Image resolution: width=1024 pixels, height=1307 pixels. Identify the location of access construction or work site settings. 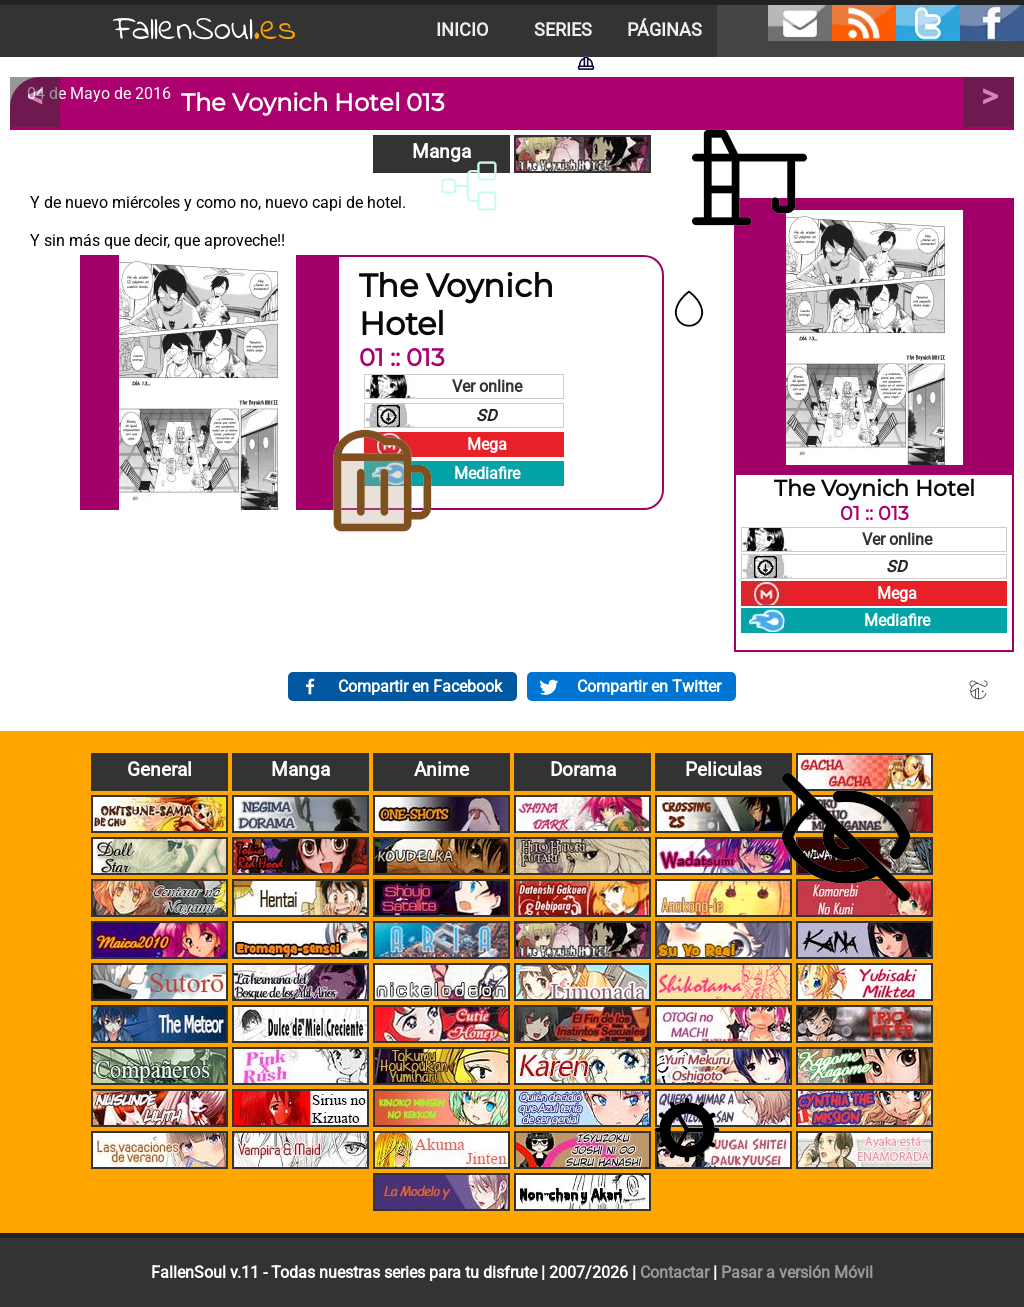
(586, 64).